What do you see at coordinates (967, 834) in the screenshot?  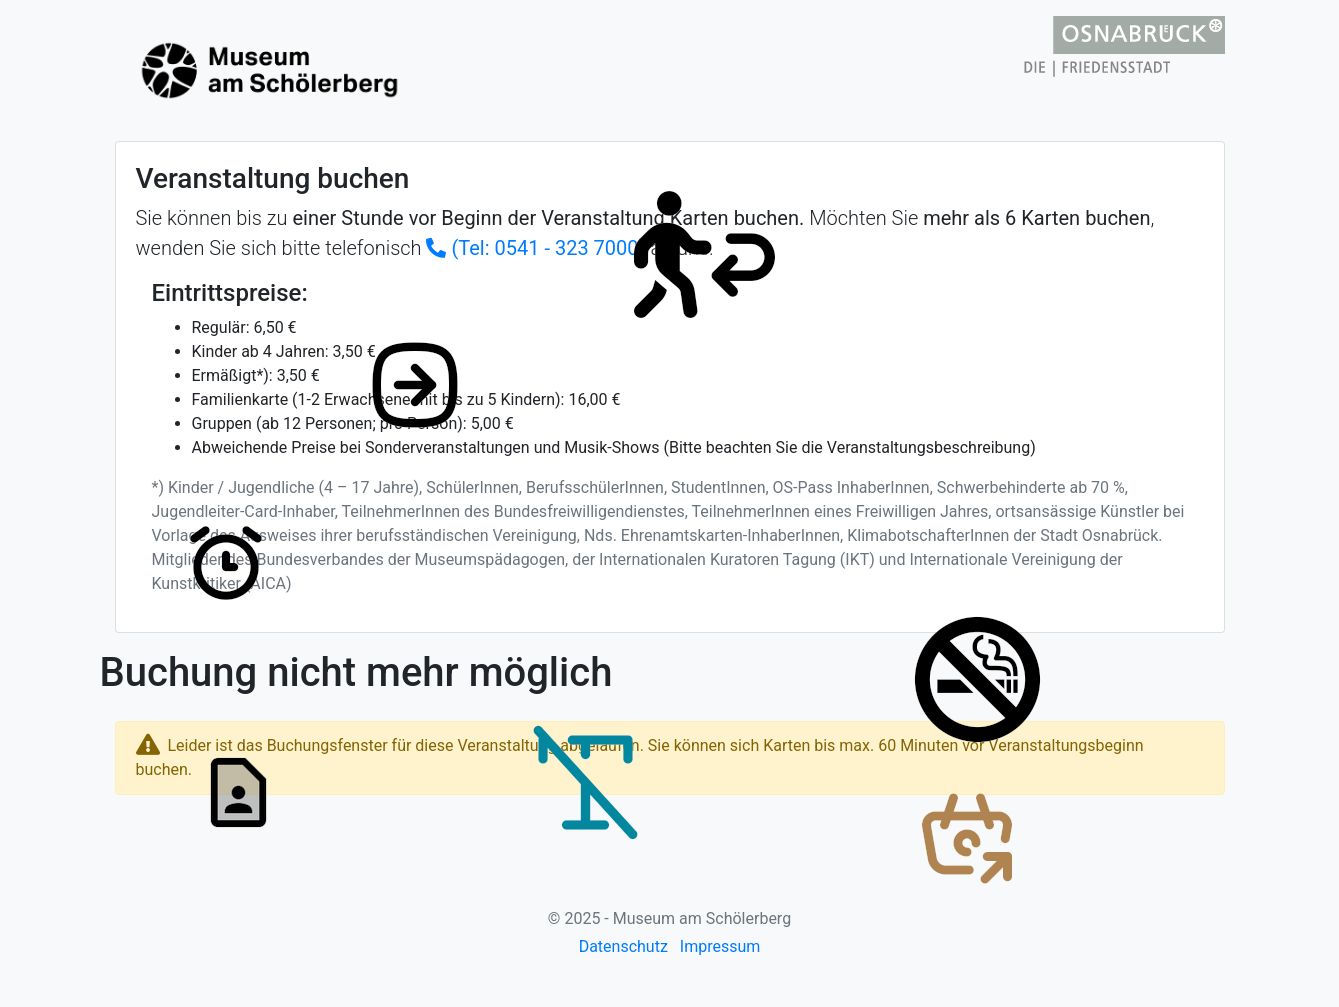 I see `share your shopping basket with others` at bounding box center [967, 834].